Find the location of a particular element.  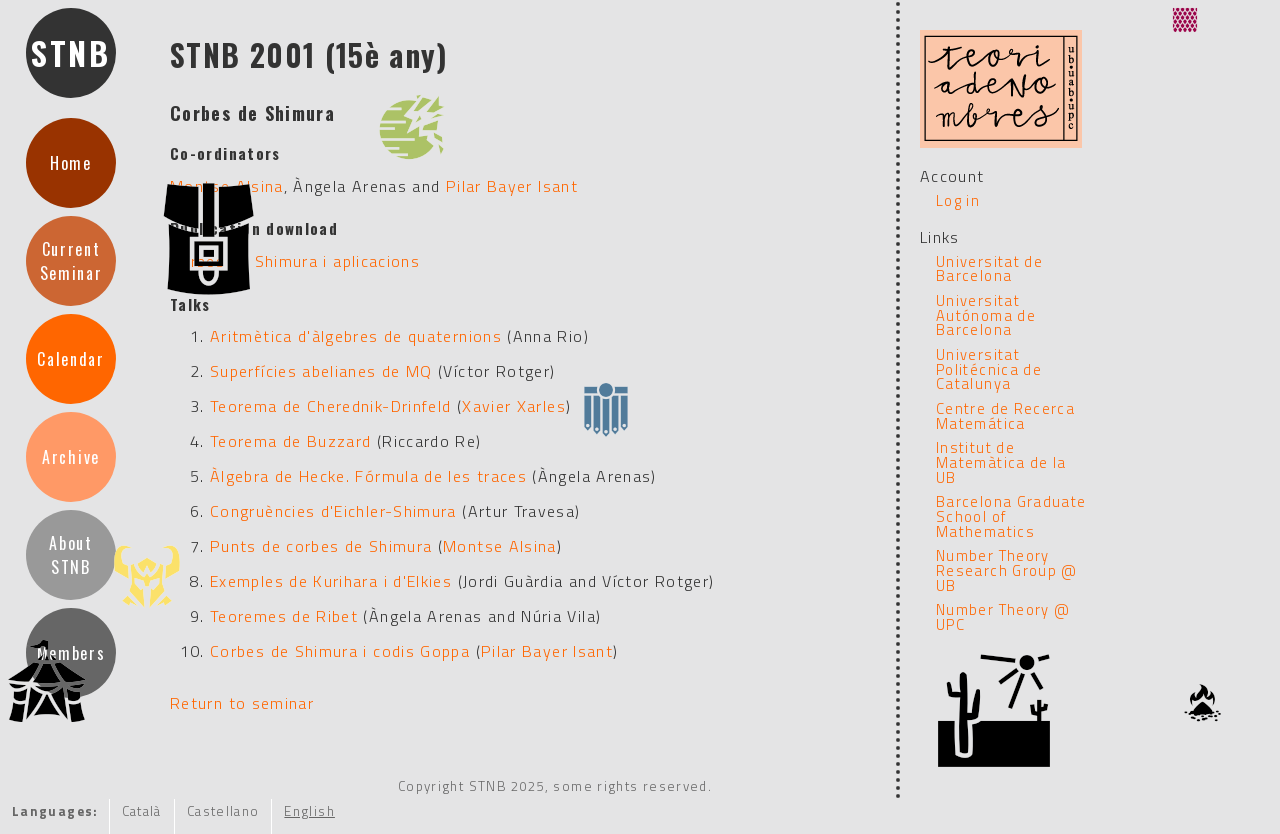

select ancient roman armor piece is located at coordinates (606, 410).